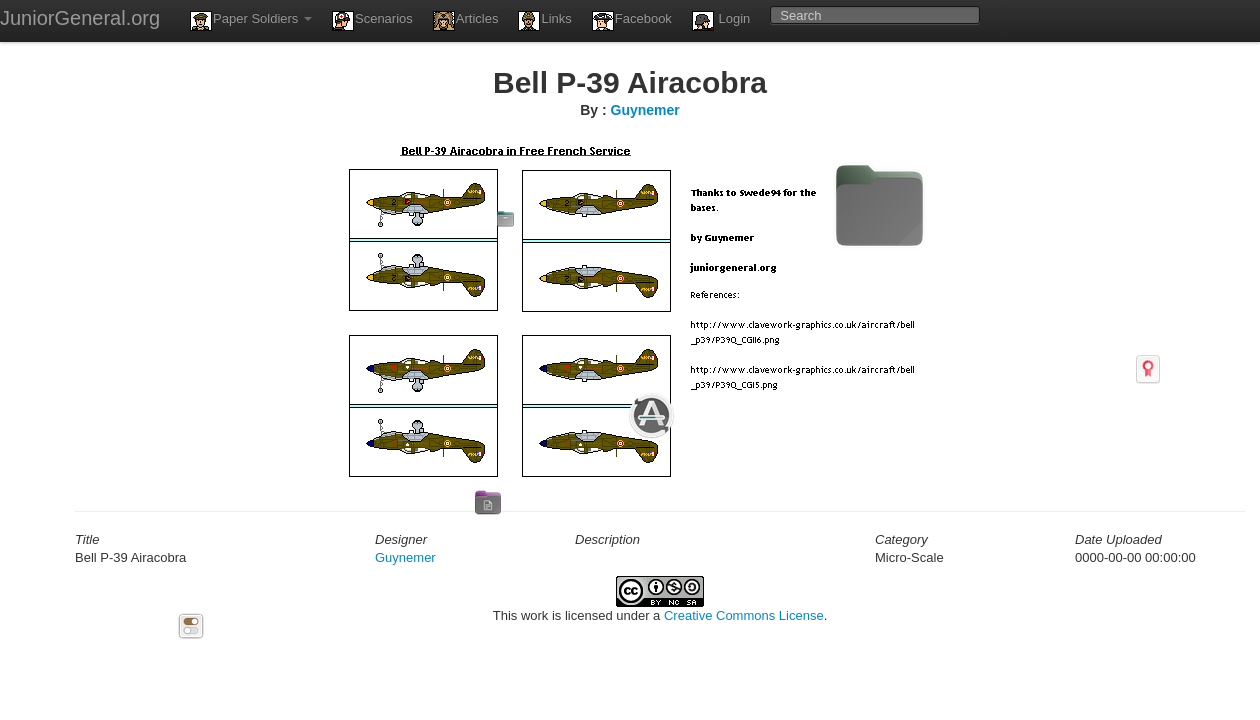 Image resolution: width=1260 pixels, height=720 pixels. What do you see at coordinates (651, 415) in the screenshot?
I see `check for available software updates` at bounding box center [651, 415].